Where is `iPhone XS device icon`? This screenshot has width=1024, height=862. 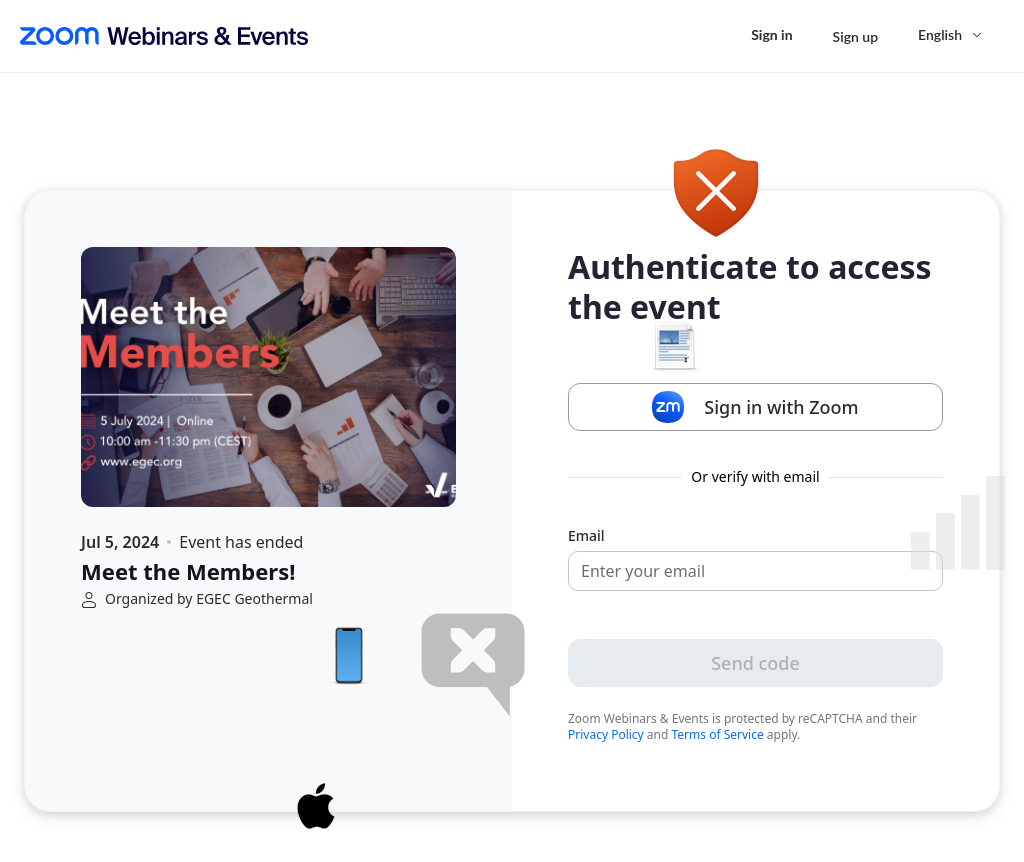 iPhone XS device icon is located at coordinates (349, 656).